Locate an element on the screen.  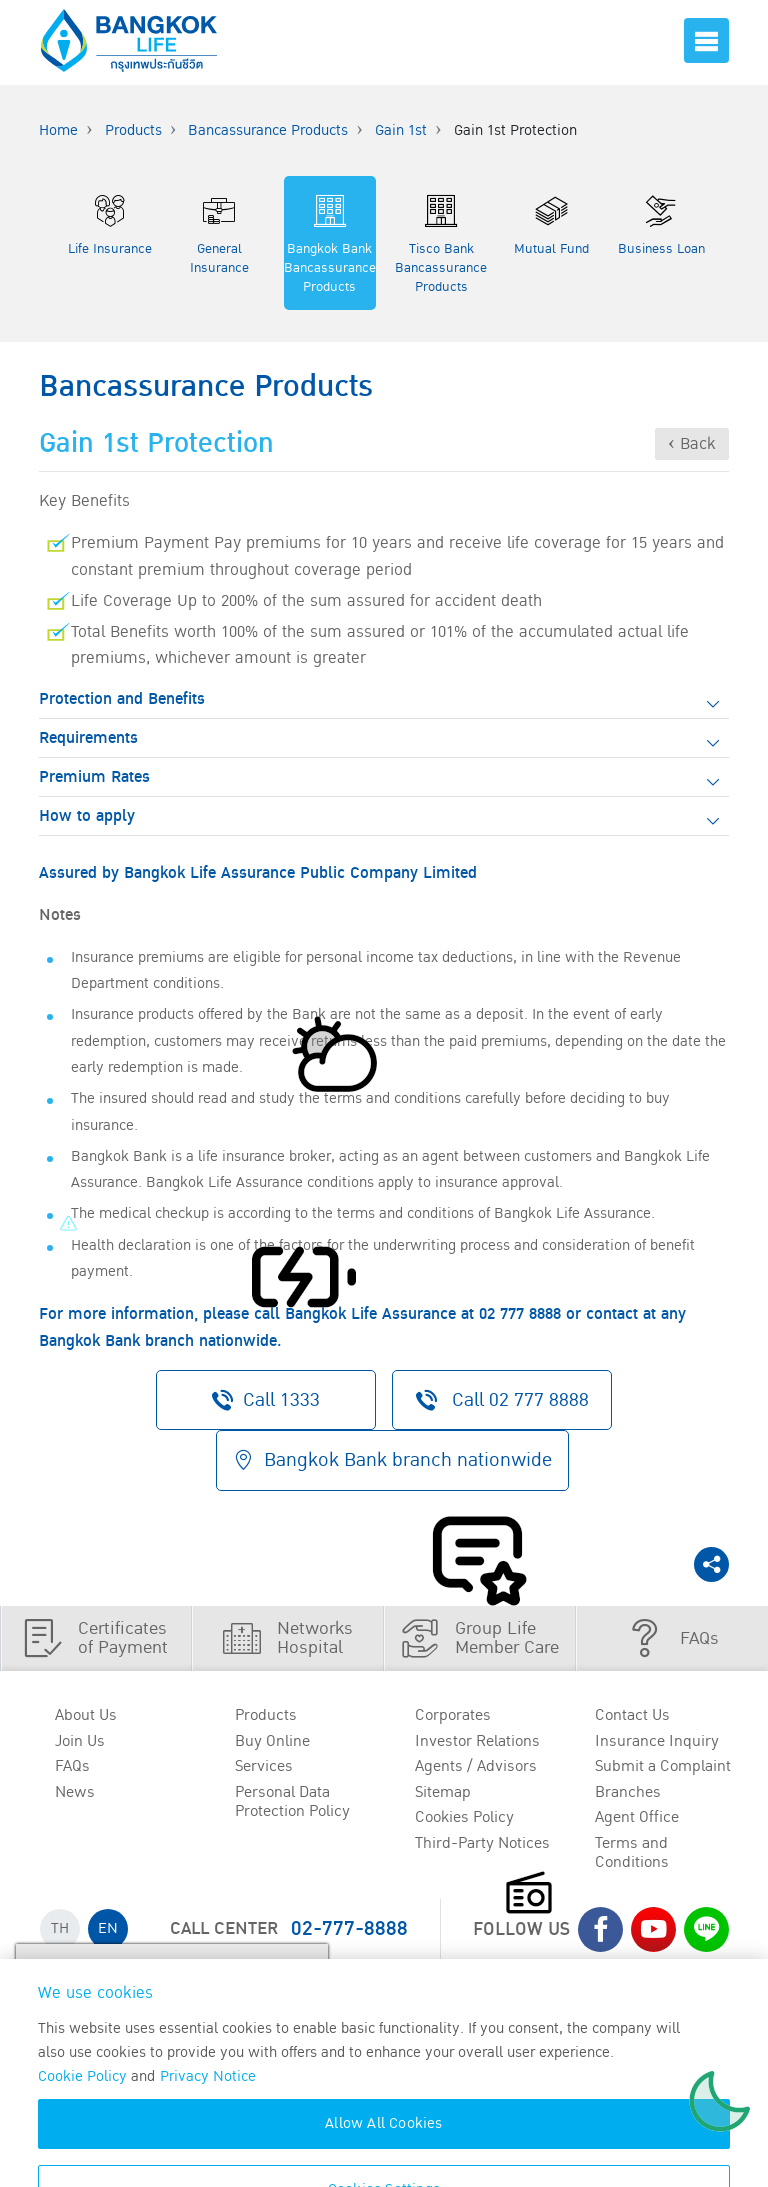
view starred or favorite messages is located at coordinates (477, 1556).